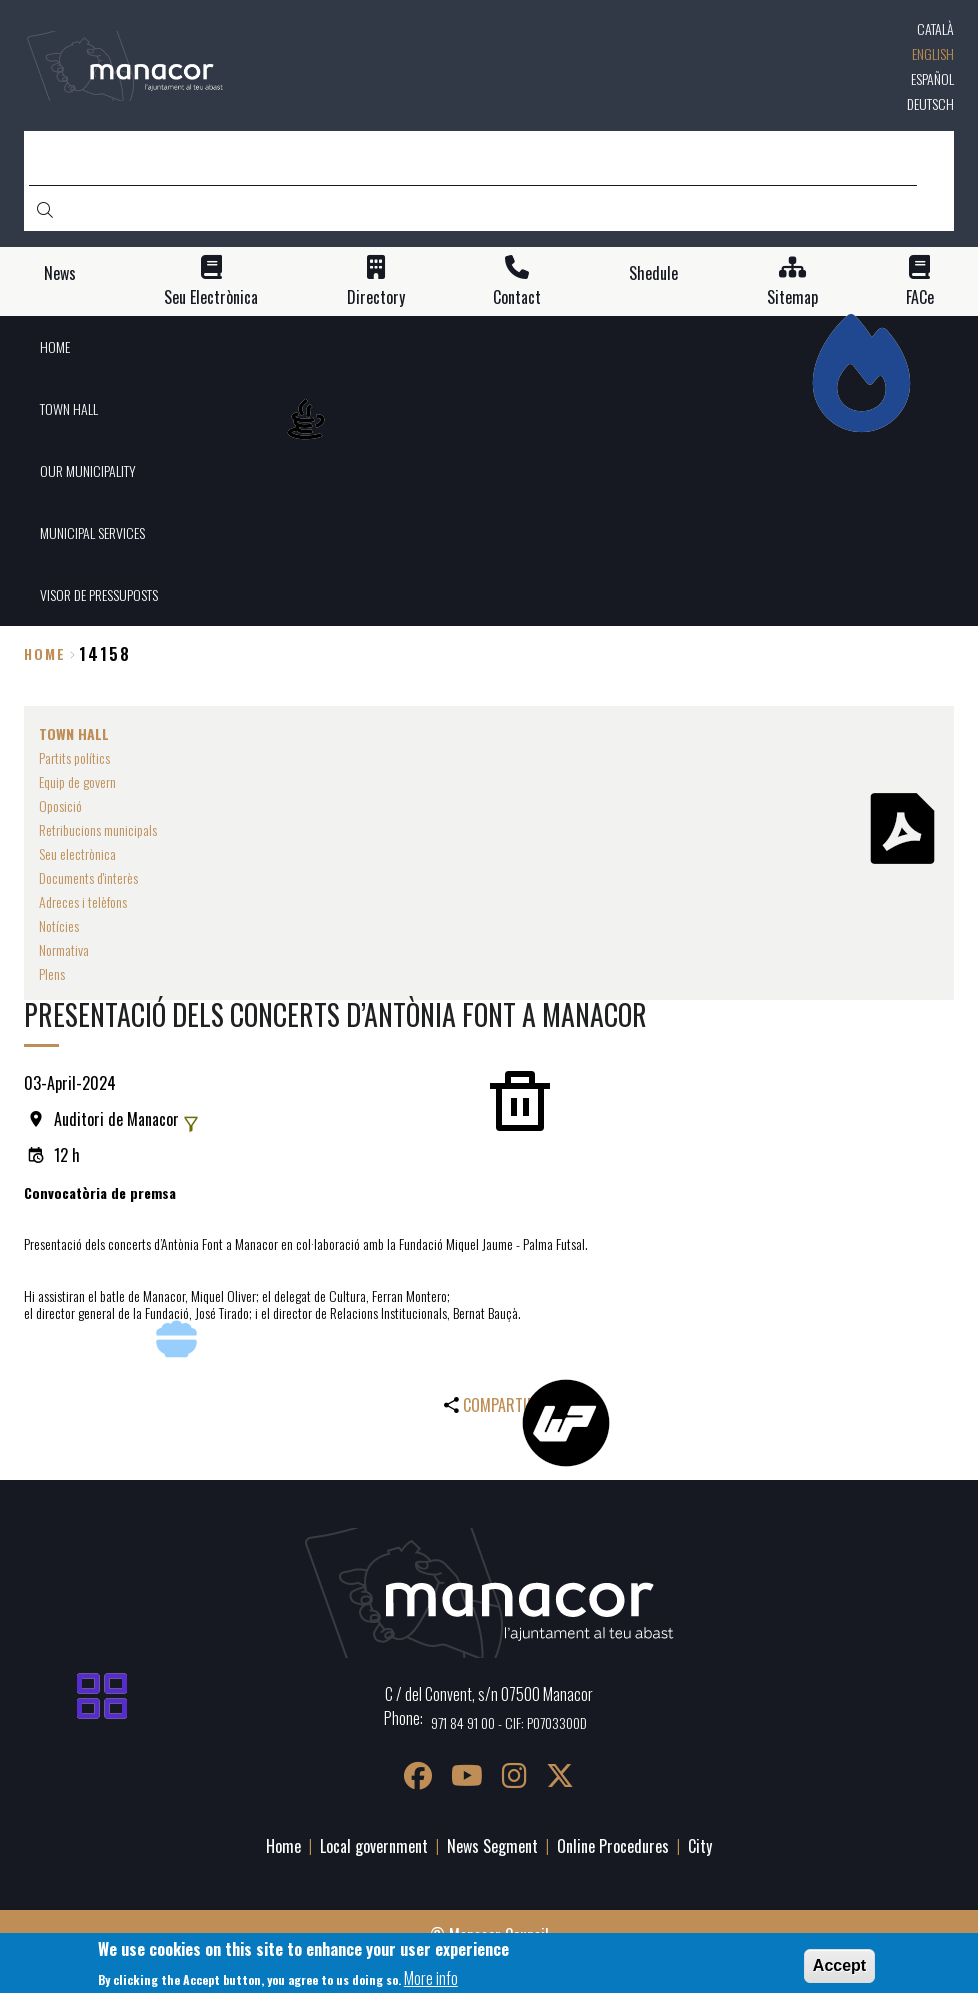 This screenshot has width=978, height=1993. Describe the element at coordinates (102, 1696) in the screenshot. I see `switch to gallery view` at that location.